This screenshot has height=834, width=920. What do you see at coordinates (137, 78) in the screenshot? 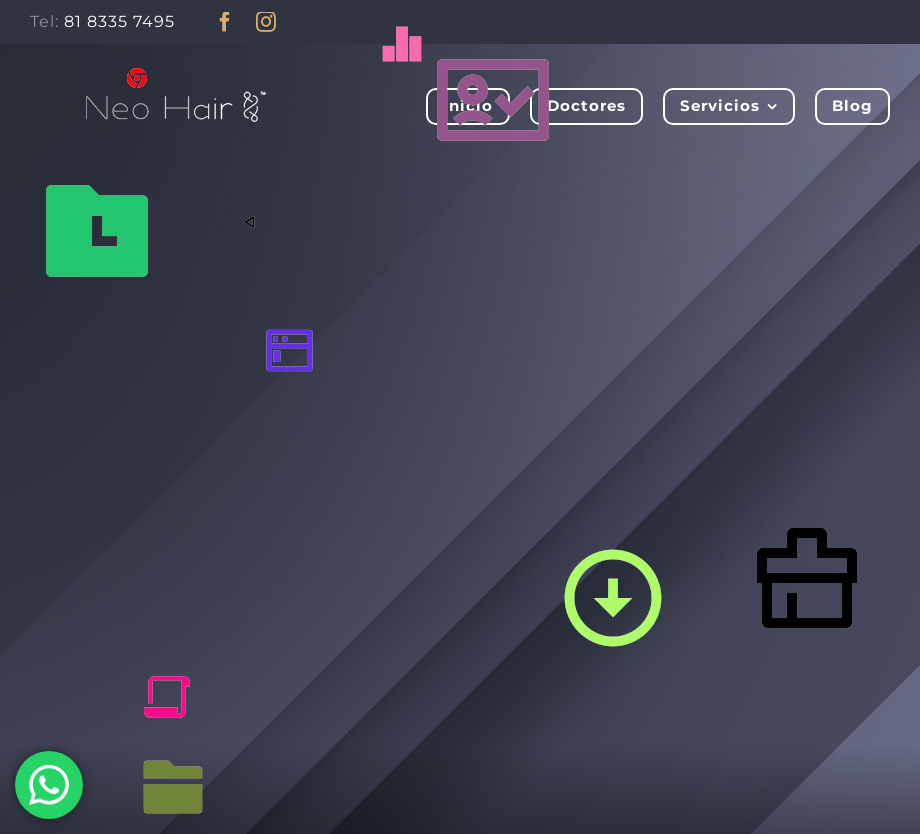
I see `open Google Chrome browser` at bounding box center [137, 78].